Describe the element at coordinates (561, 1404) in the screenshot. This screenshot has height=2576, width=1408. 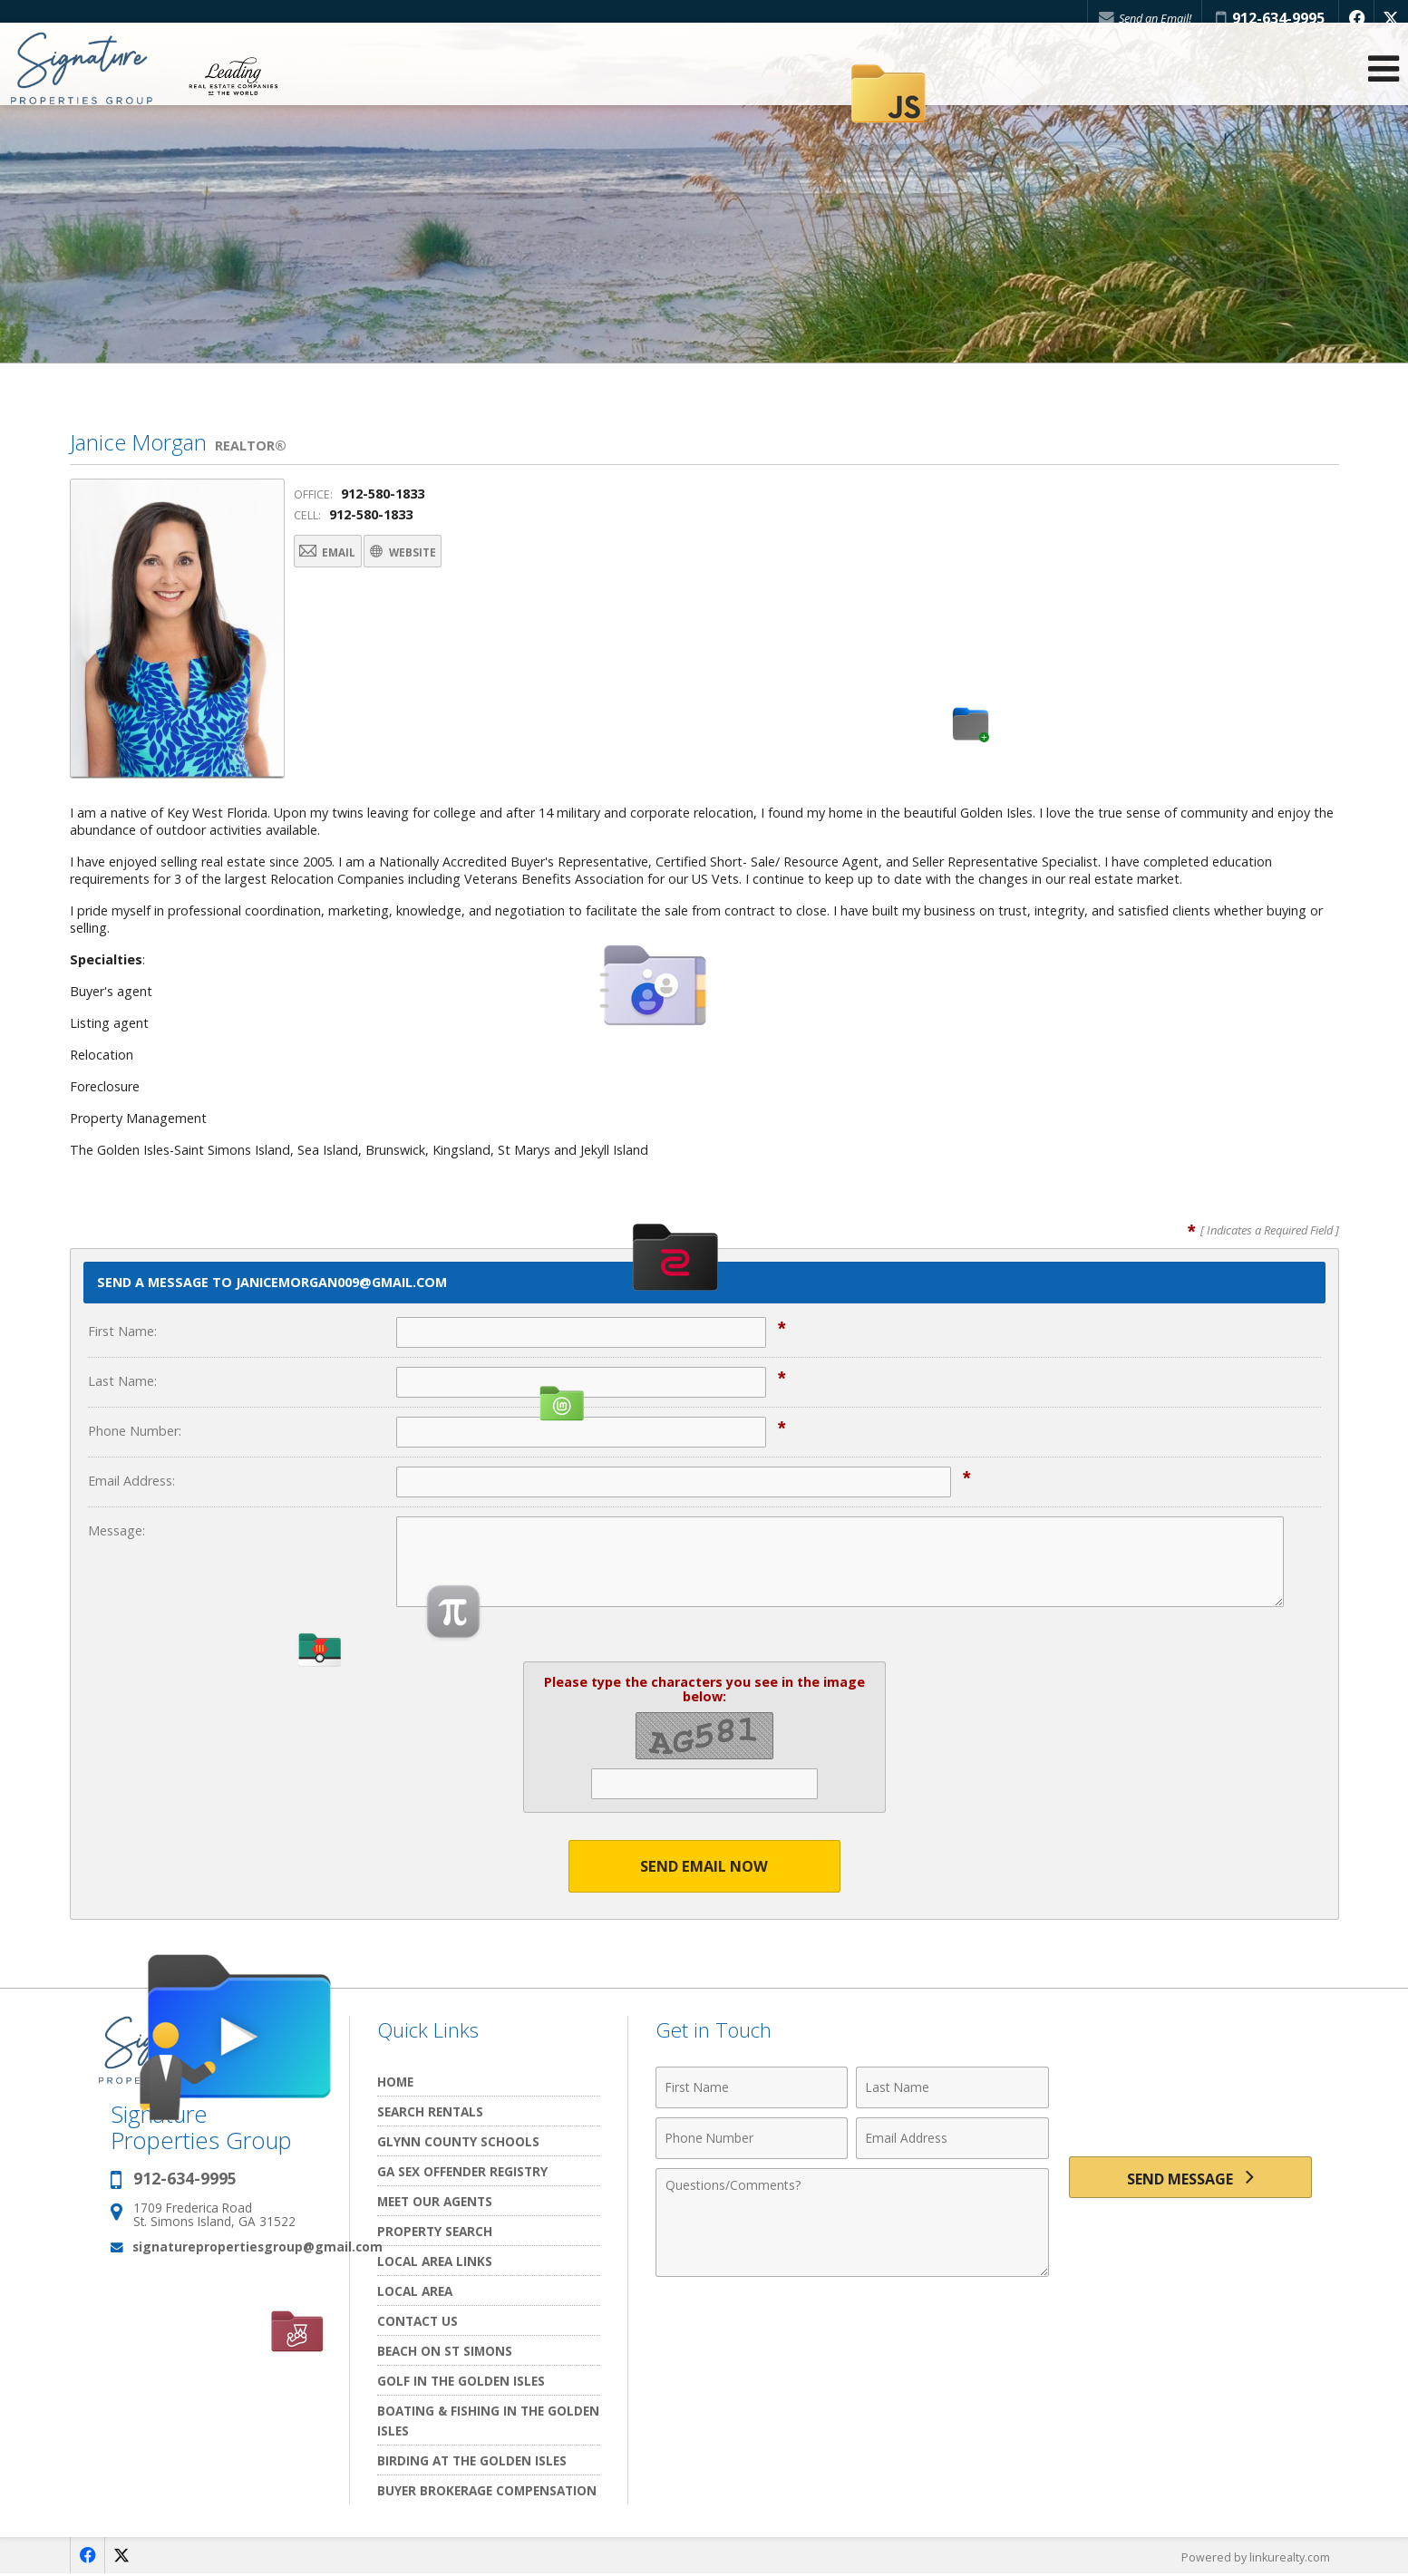
I see `open linux mint system folder` at that location.